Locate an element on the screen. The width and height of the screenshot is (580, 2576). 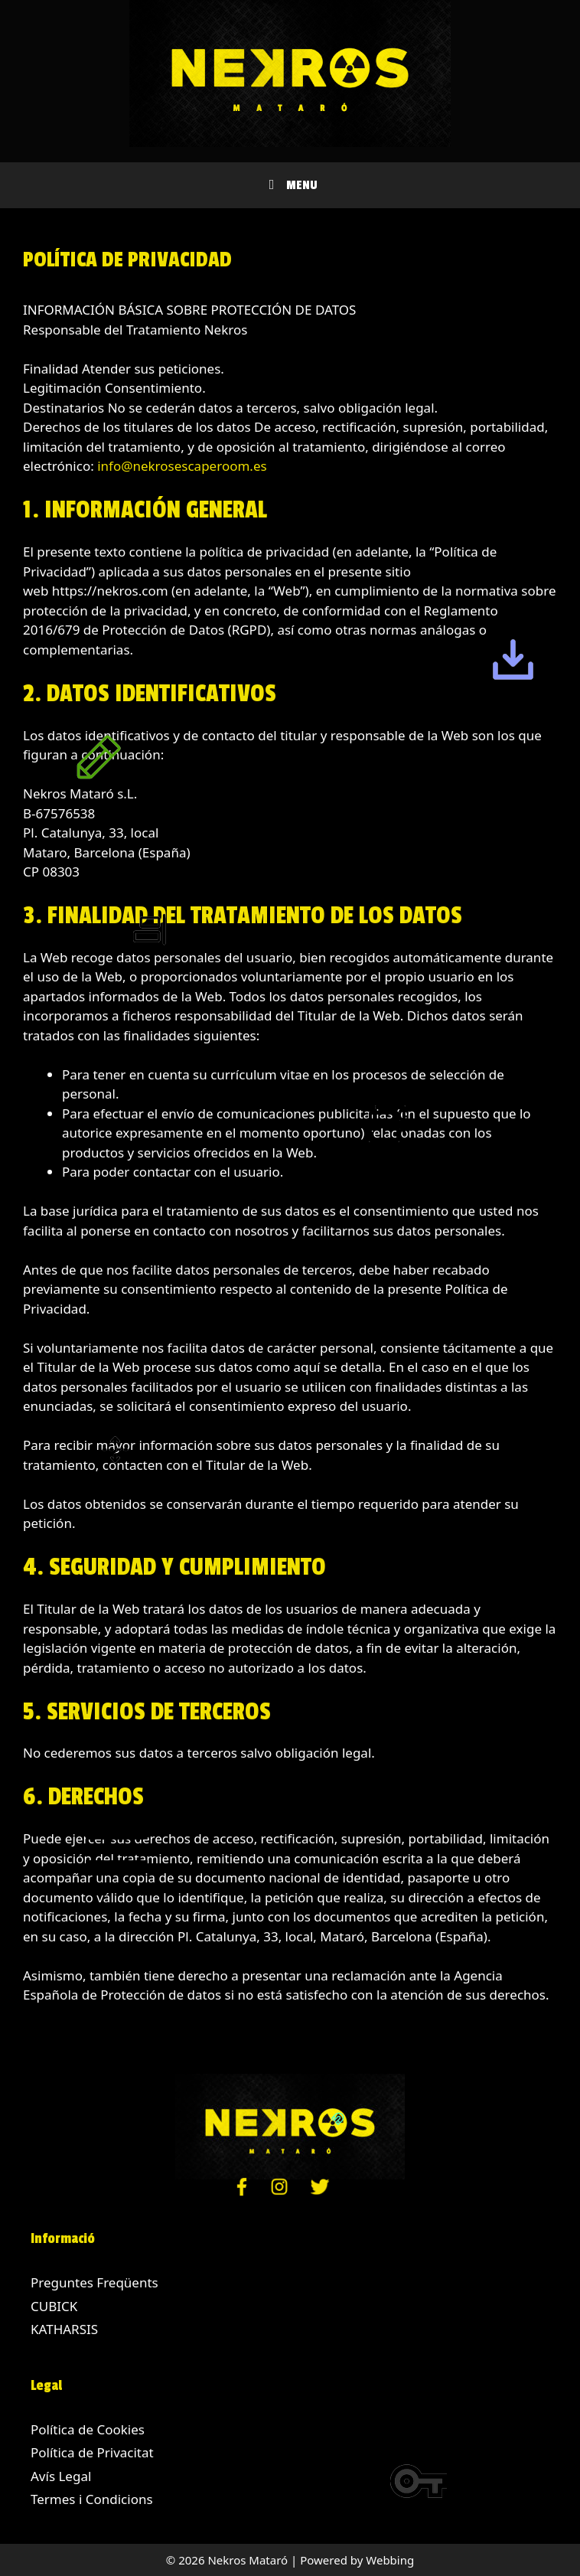
copy to clipboard is located at coordinates (387, 1124).